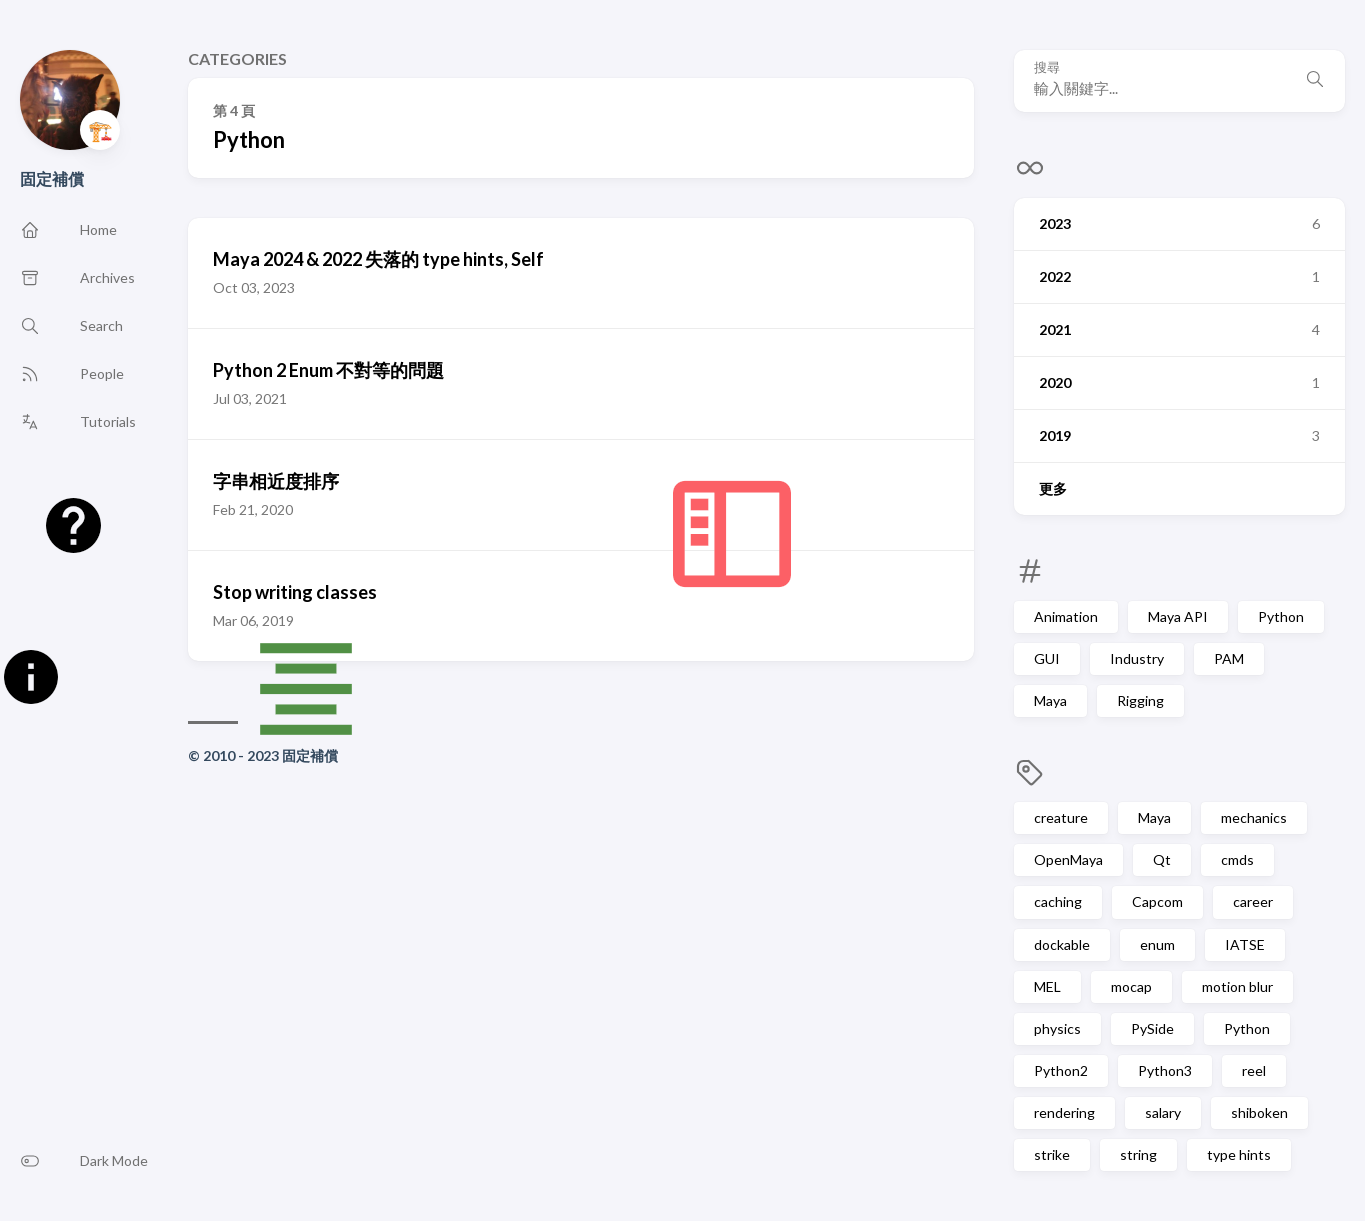 The height and width of the screenshot is (1221, 1365). Describe the element at coordinates (73, 525) in the screenshot. I see `access help or support` at that location.